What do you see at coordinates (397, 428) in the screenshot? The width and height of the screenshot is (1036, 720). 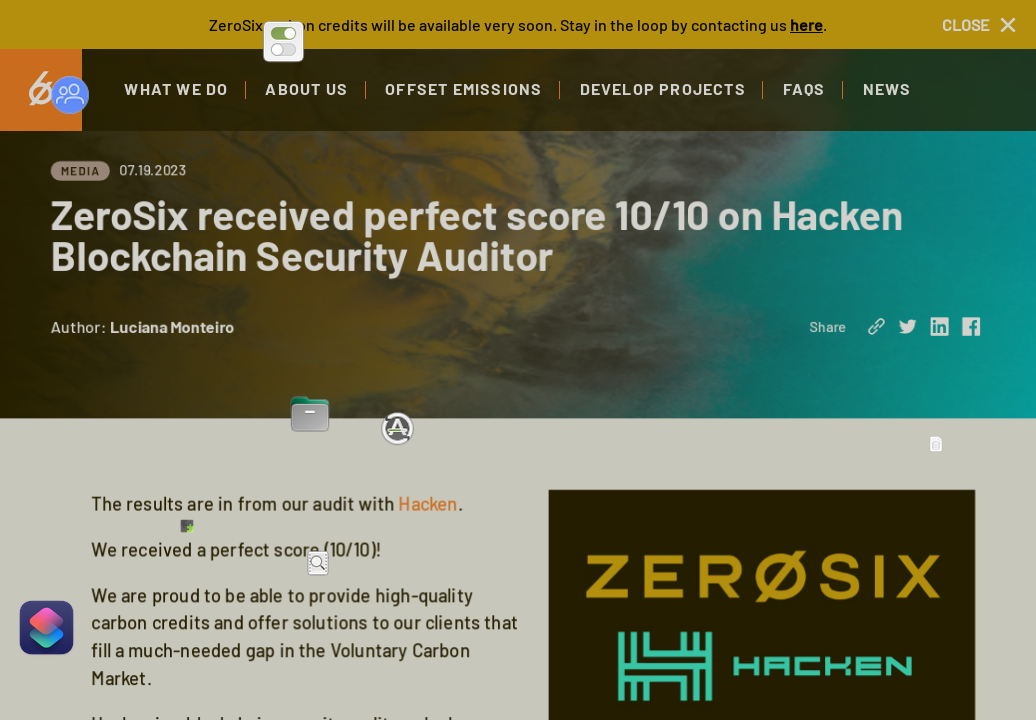 I see `check for available system updates` at bounding box center [397, 428].